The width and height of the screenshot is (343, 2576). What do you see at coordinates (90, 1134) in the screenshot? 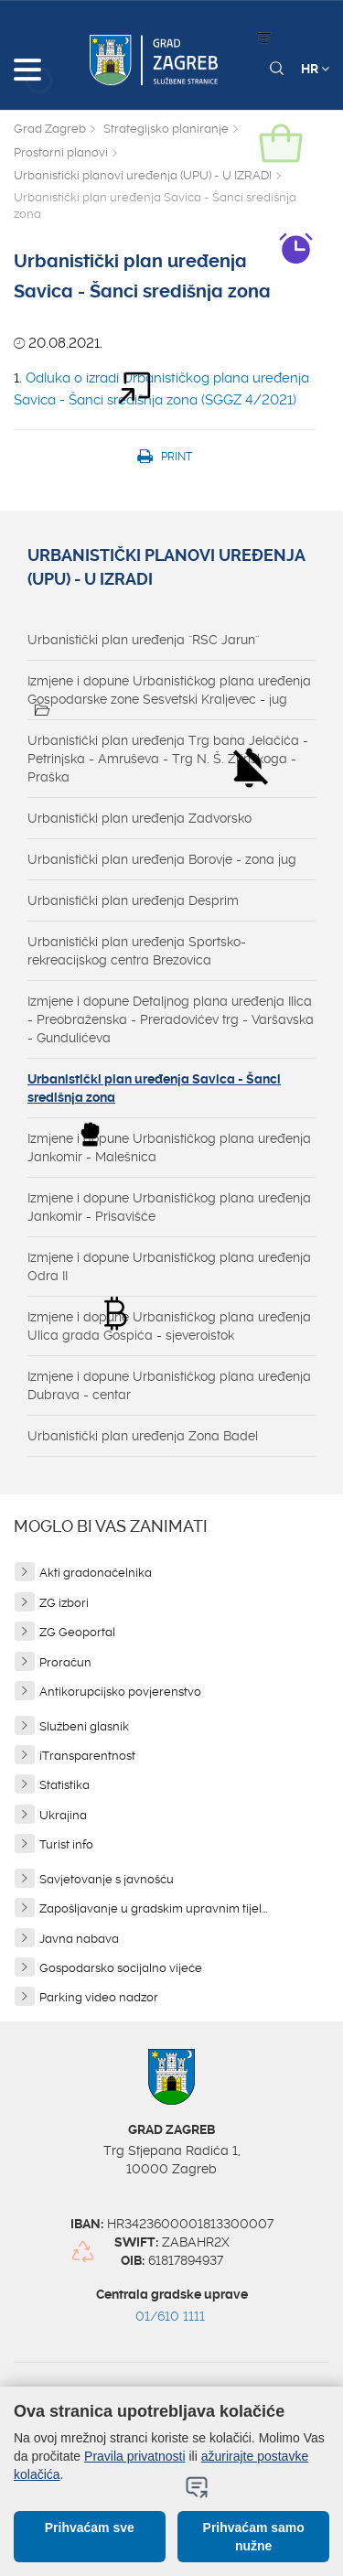
I see `indicates a fist bump or greeting gesture` at bounding box center [90, 1134].